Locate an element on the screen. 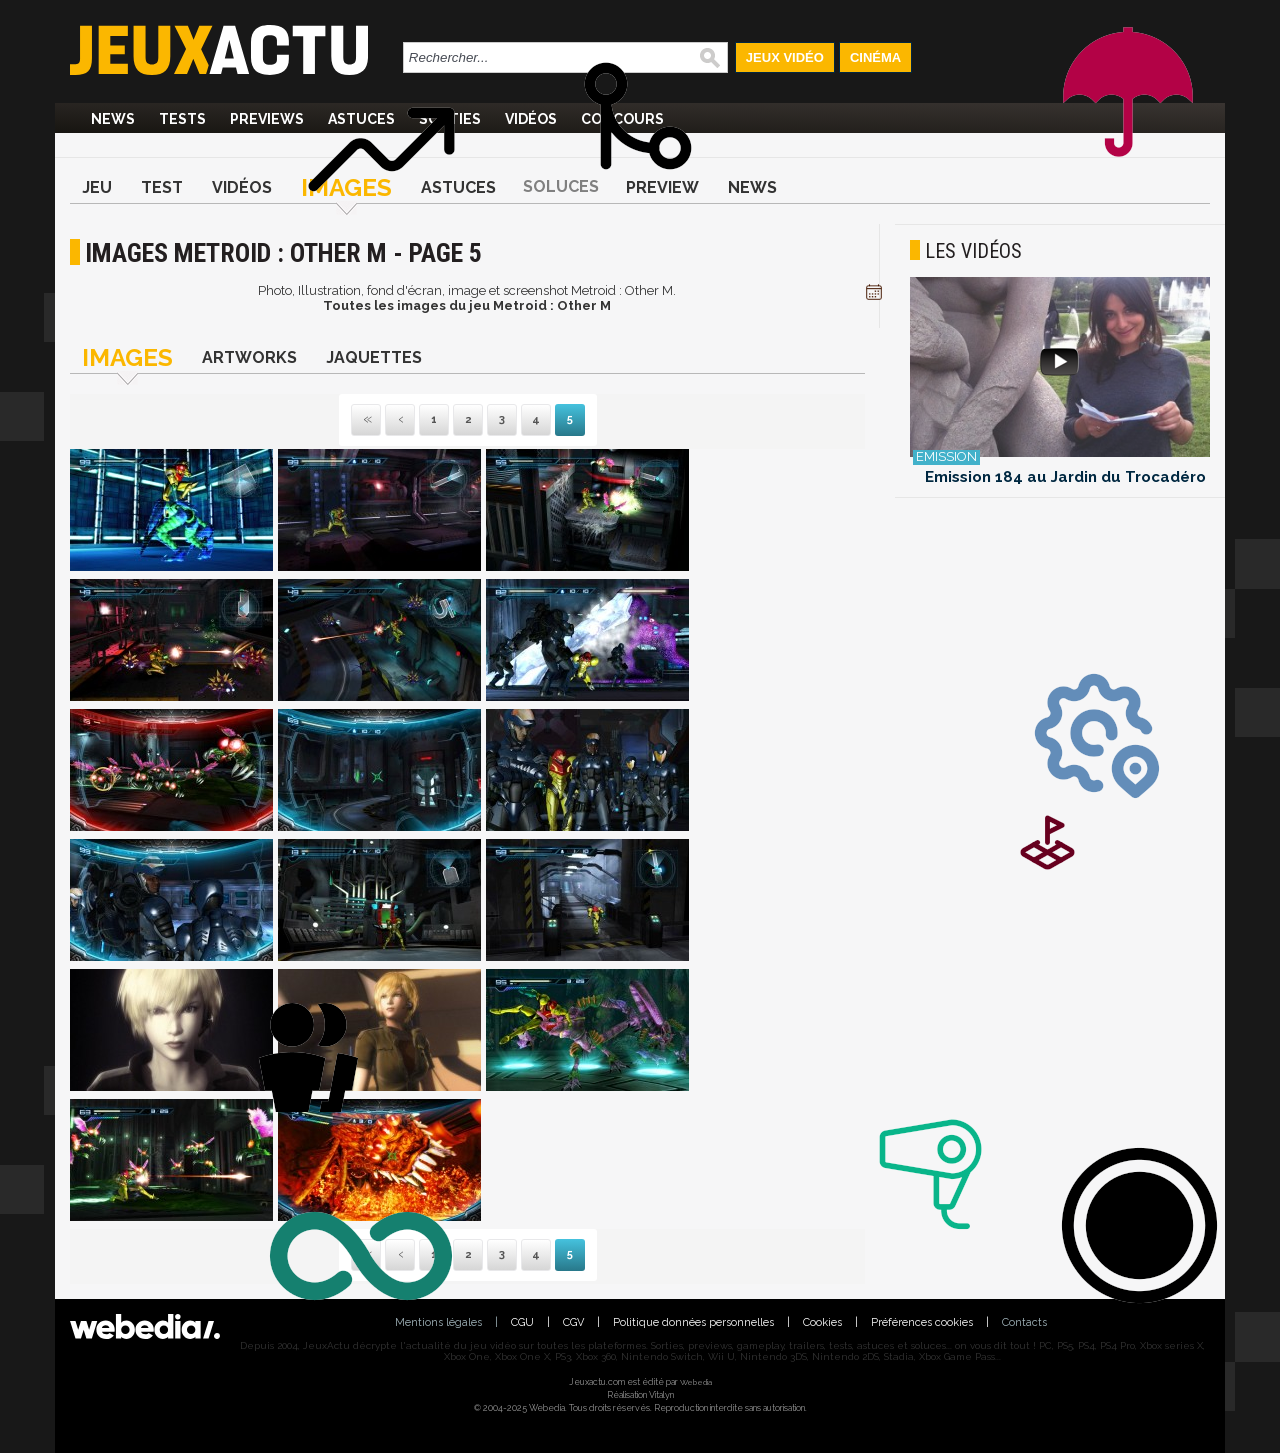 This screenshot has width=1280, height=1453. pin settings to a specific location is located at coordinates (1094, 733).